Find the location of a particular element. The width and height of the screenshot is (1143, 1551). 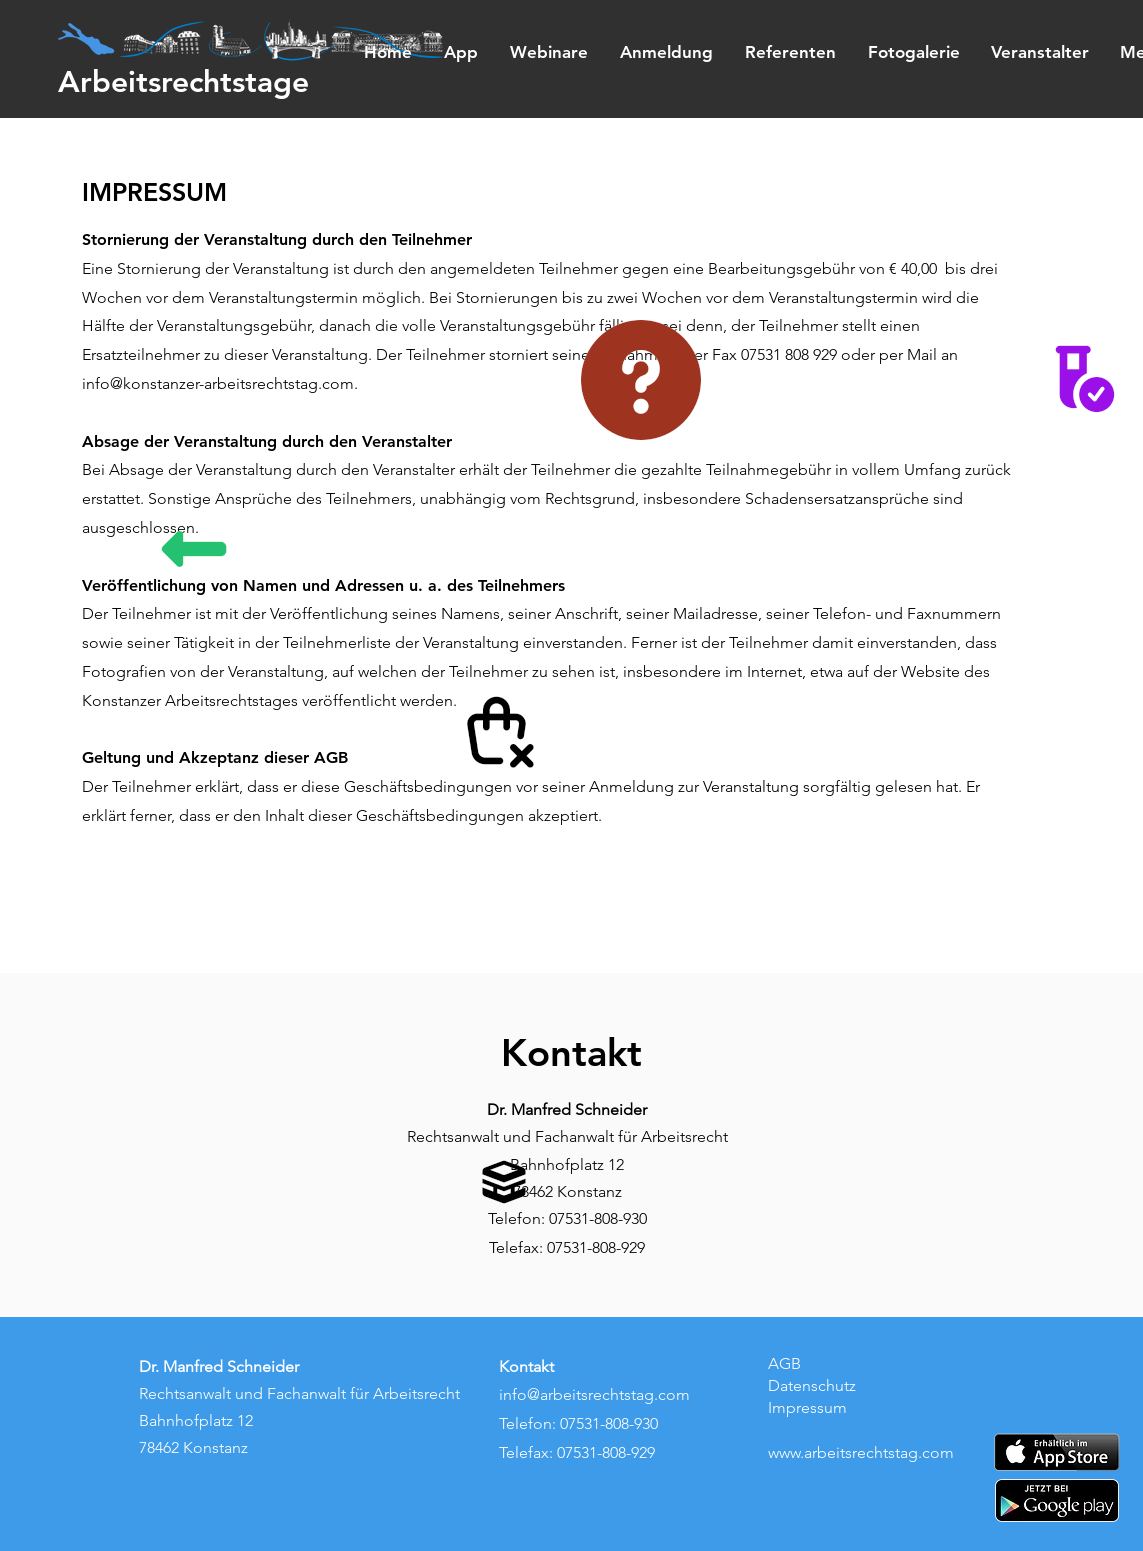

go back to the previous screen is located at coordinates (194, 549).